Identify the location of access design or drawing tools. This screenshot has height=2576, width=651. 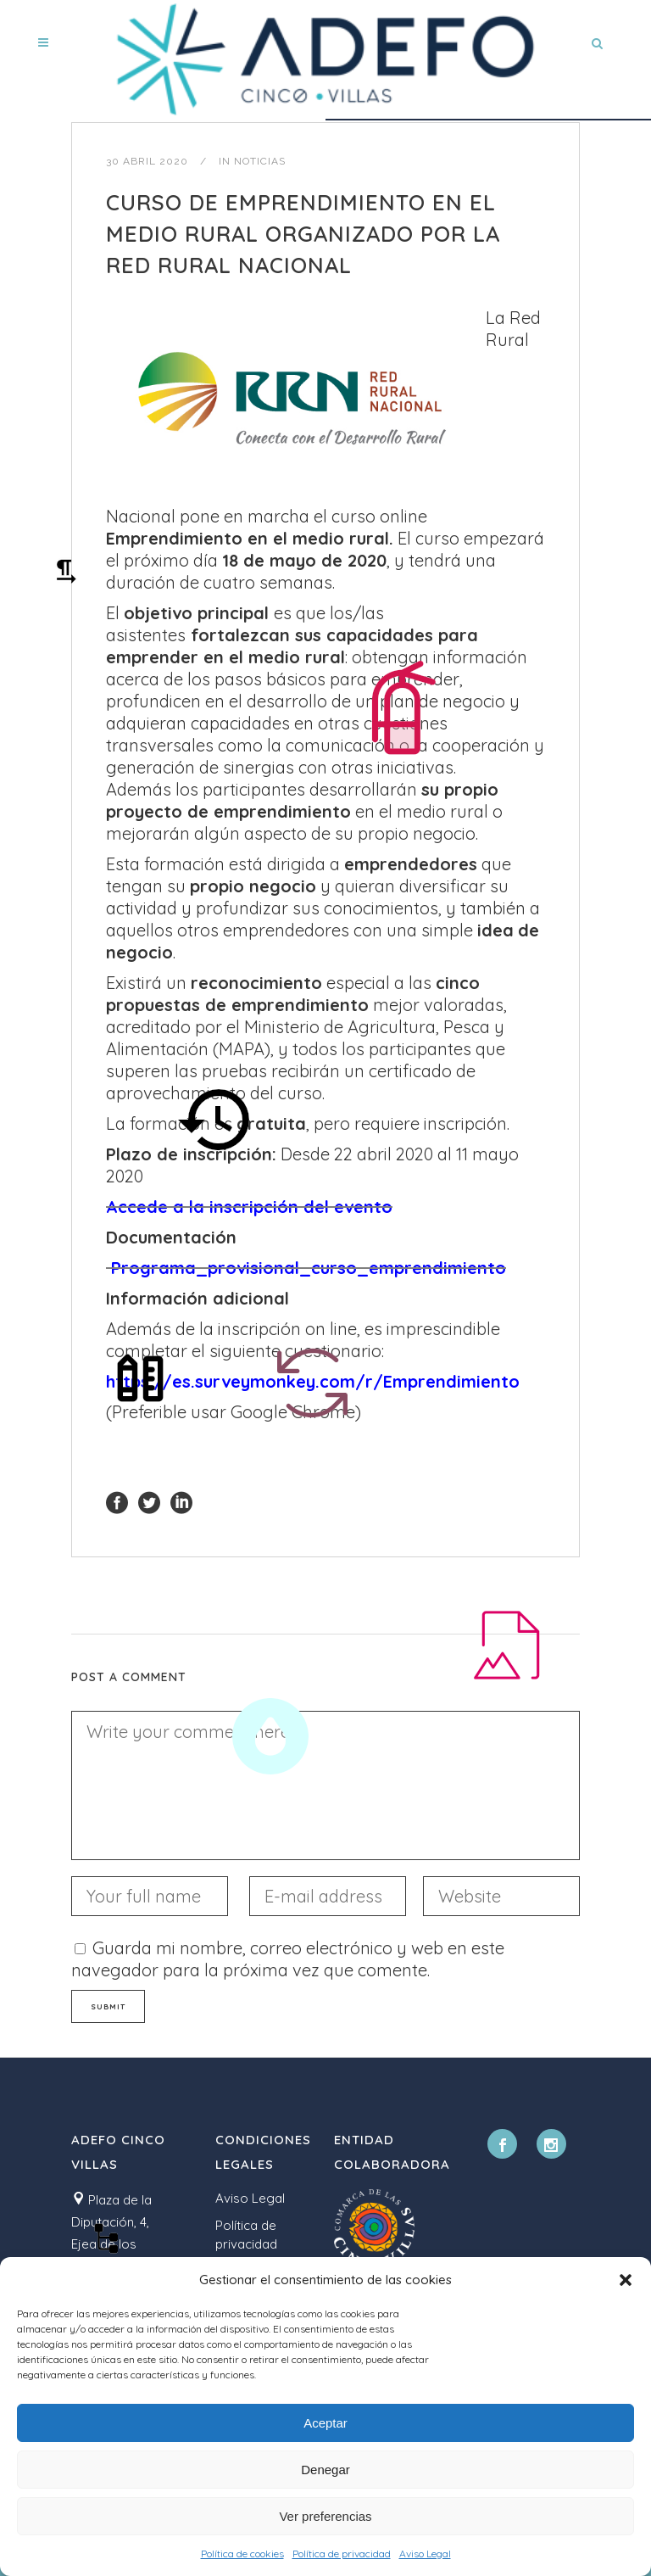
(140, 1378).